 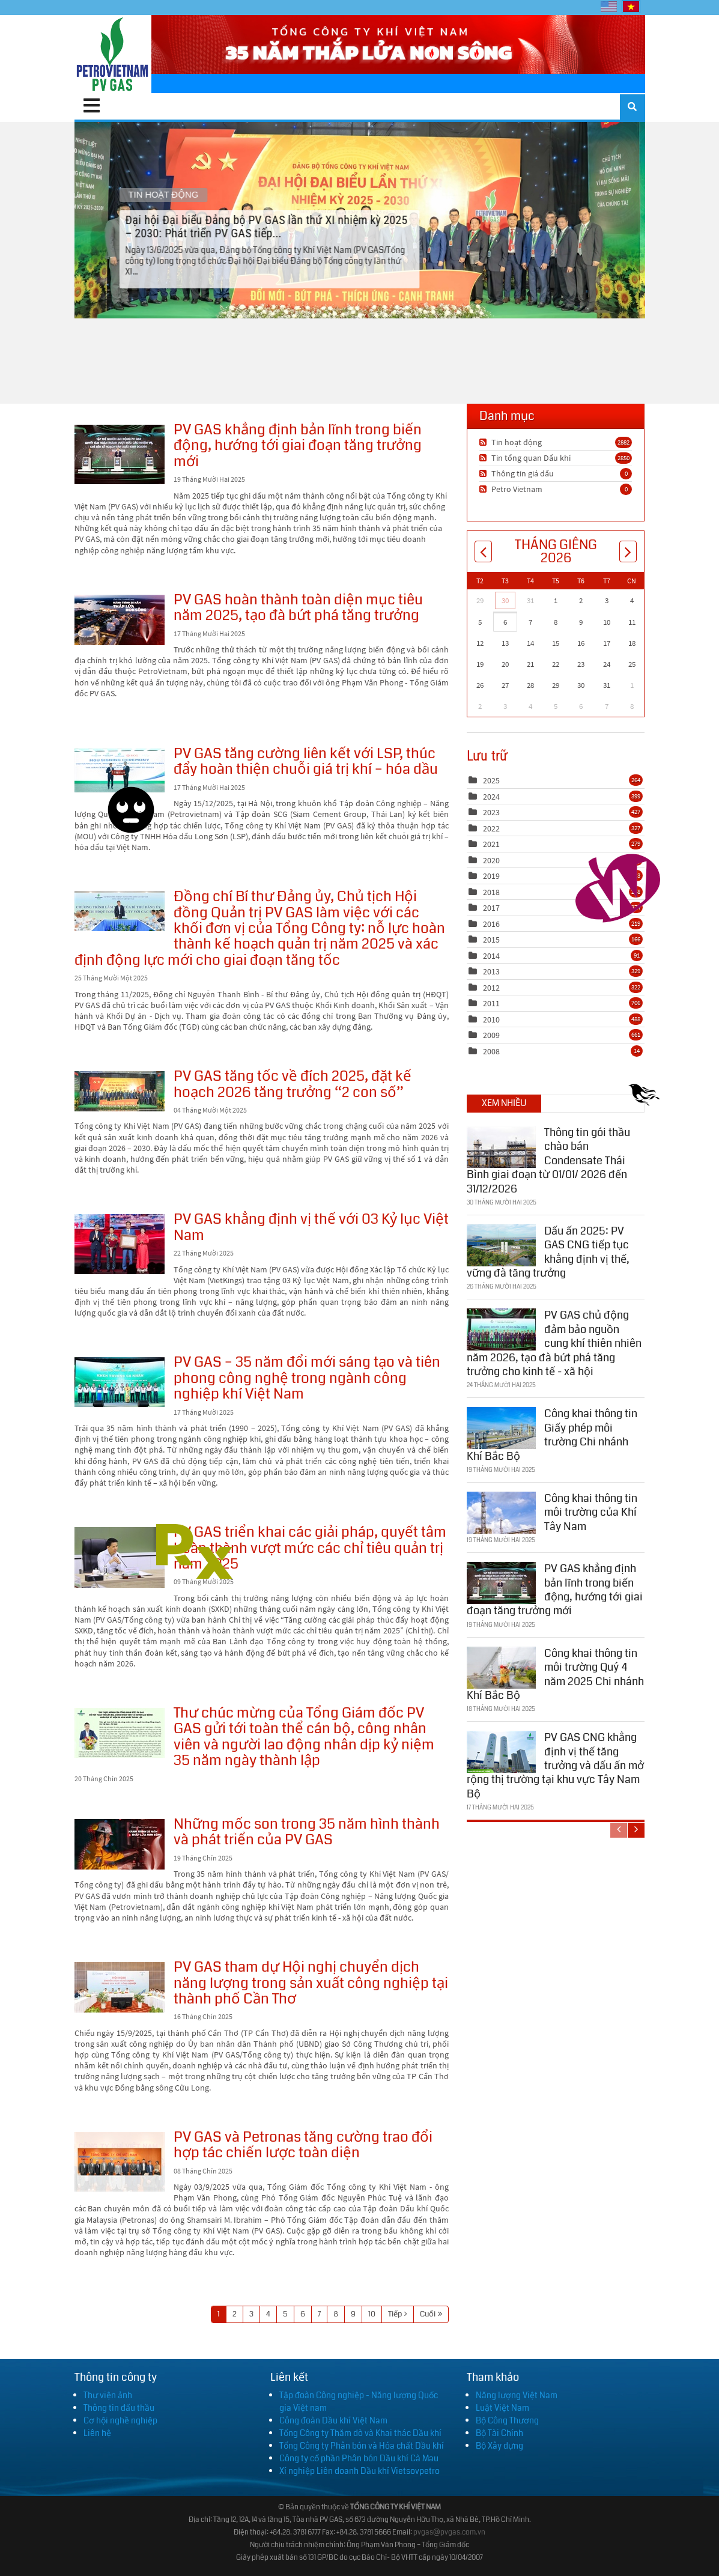 What do you see at coordinates (194, 1551) in the screenshot?
I see `open Reactive Resume app` at bounding box center [194, 1551].